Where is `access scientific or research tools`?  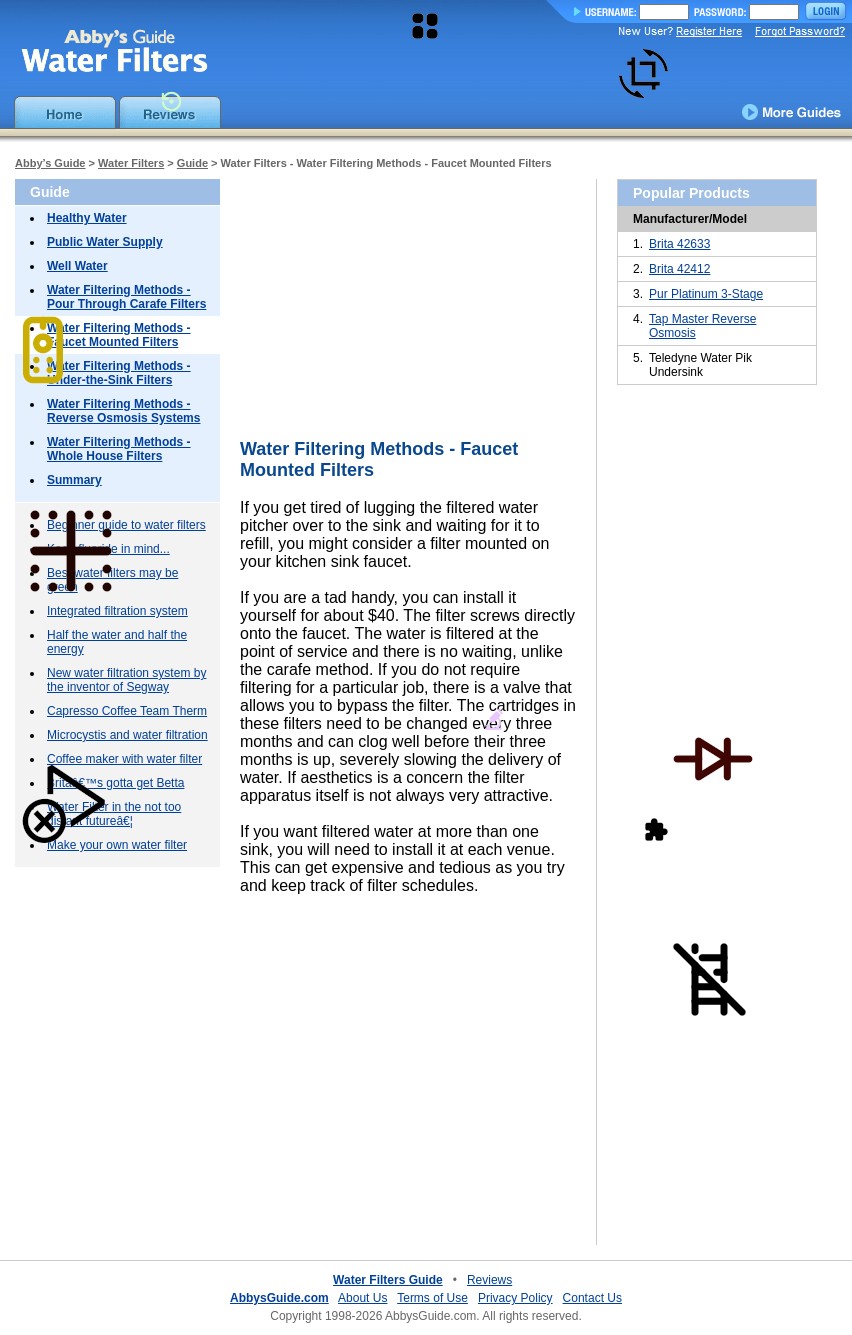
access scientific or research tools is located at coordinates (493, 719).